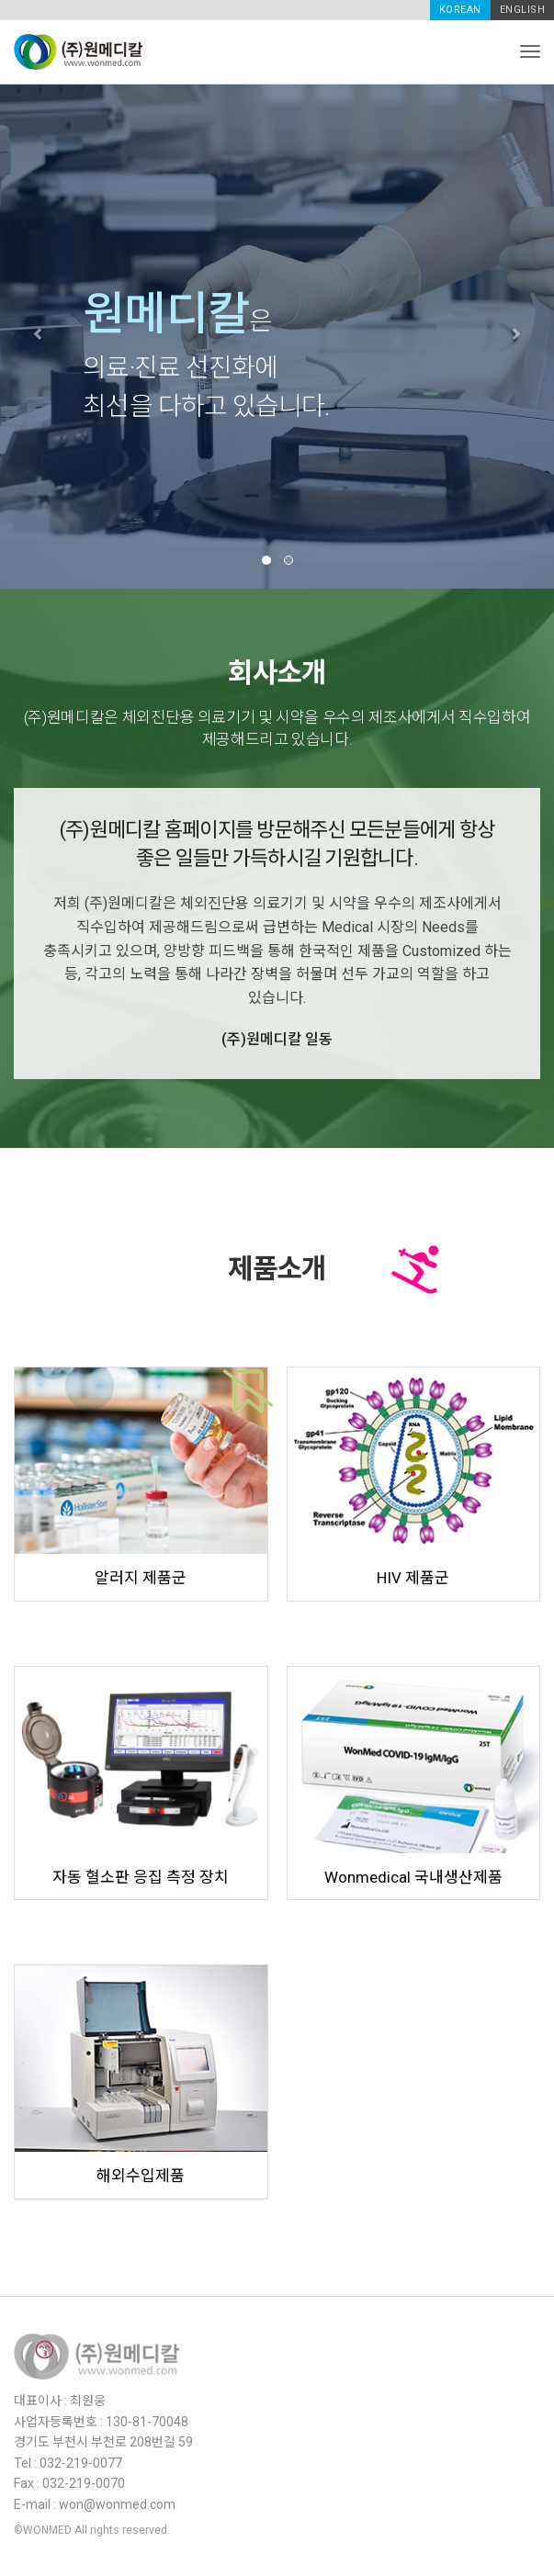 The height and width of the screenshot is (2576, 554). What do you see at coordinates (417, 1268) in the screenshot?
I see `access skiing or winter sports information` at bounding box center [417, 1268].